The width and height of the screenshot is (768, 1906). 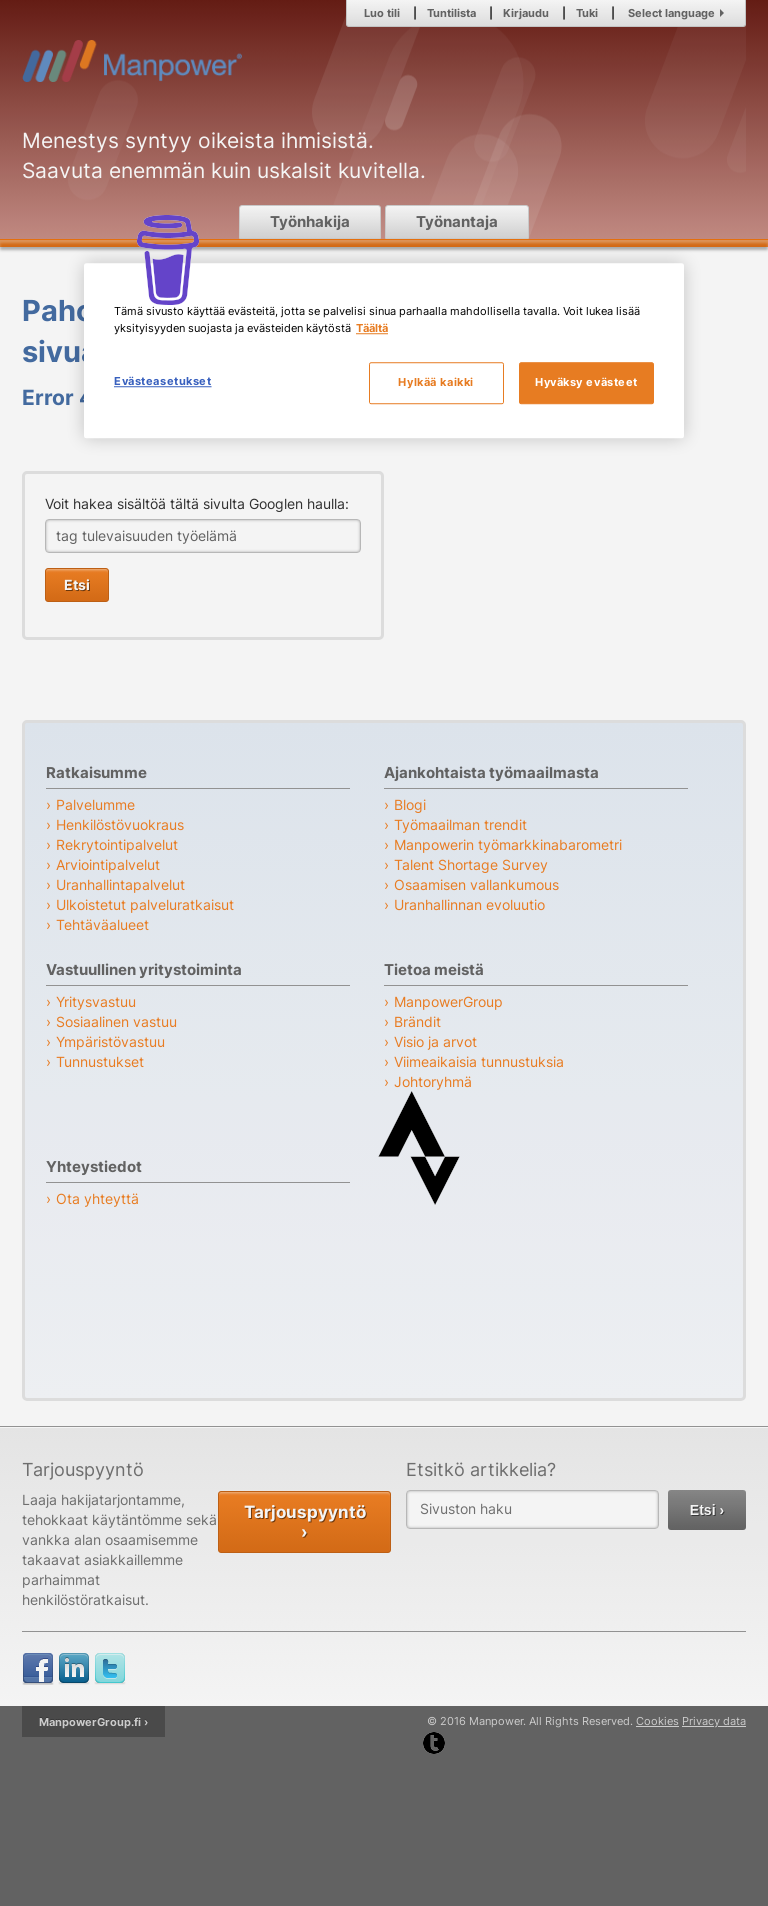 I want to click on support the creator via Buy Me a Coffee, so click(x=168, y=260).